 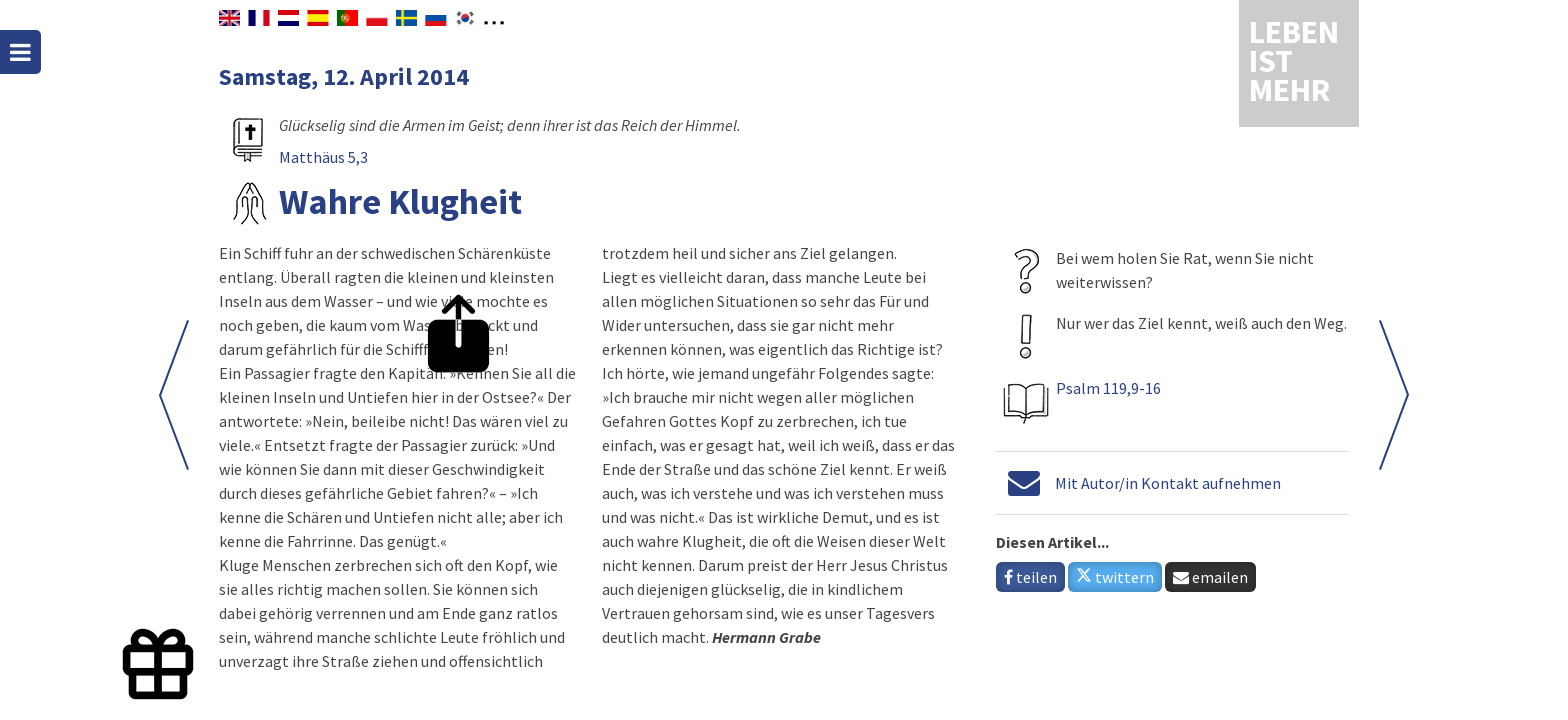 I want to click on share this content, so click(x=458, y=333).